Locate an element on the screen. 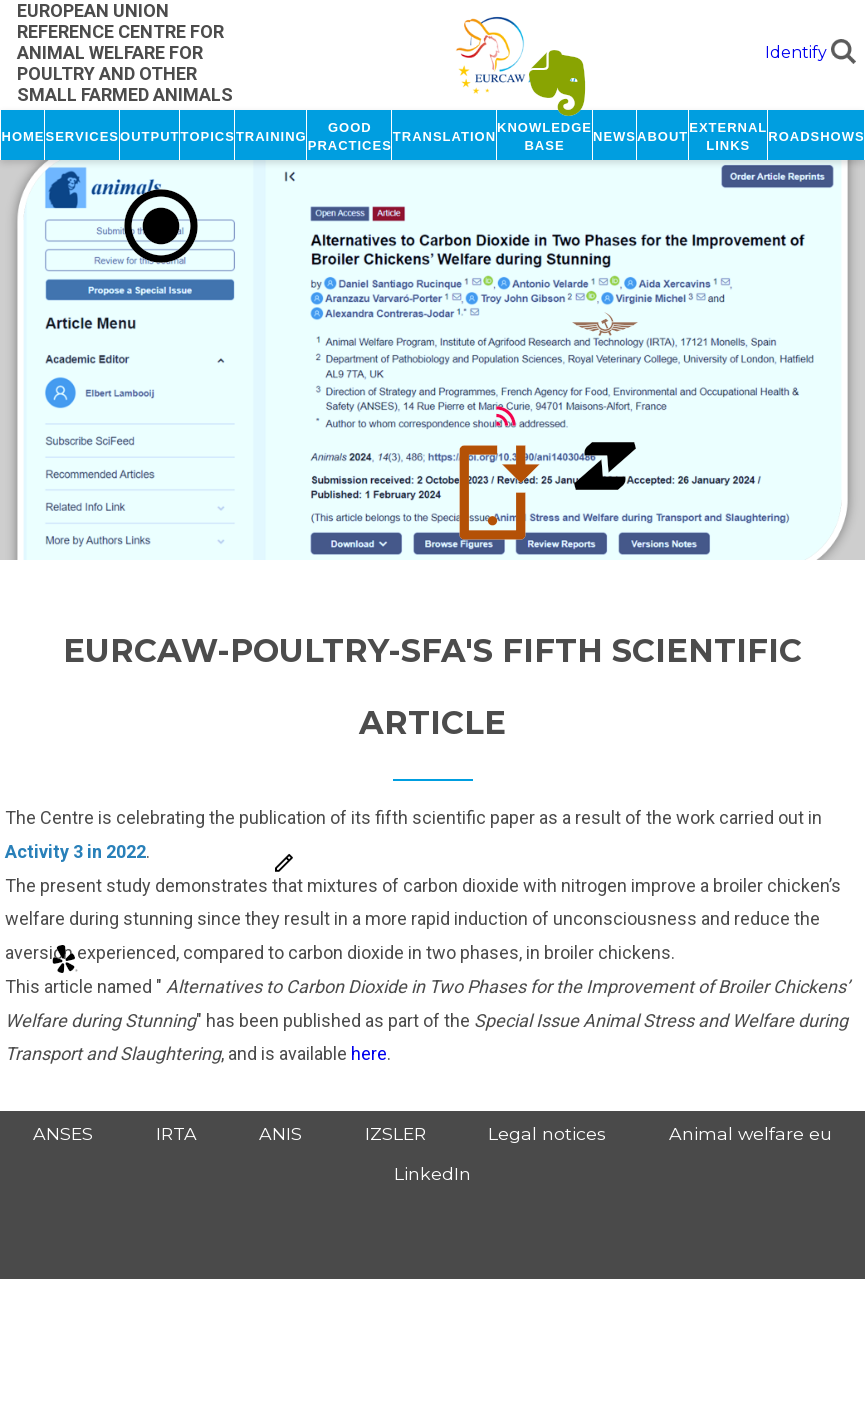 This screenshot has width=865, height=1418. download app to mobile device is located at coordinates (492, 492).